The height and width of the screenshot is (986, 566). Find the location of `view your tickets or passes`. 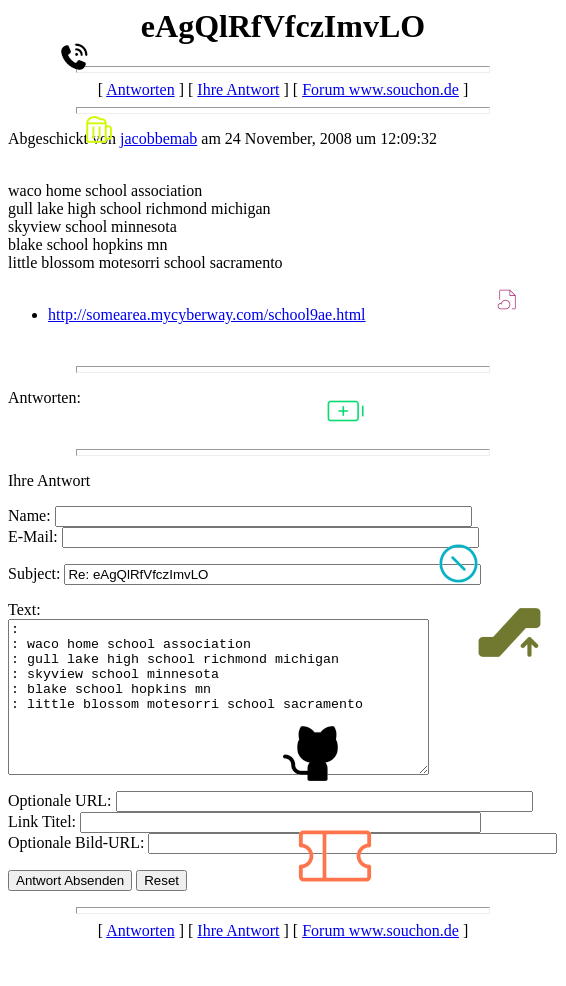

view your tickets or passes is located at coordinates (335, 856).